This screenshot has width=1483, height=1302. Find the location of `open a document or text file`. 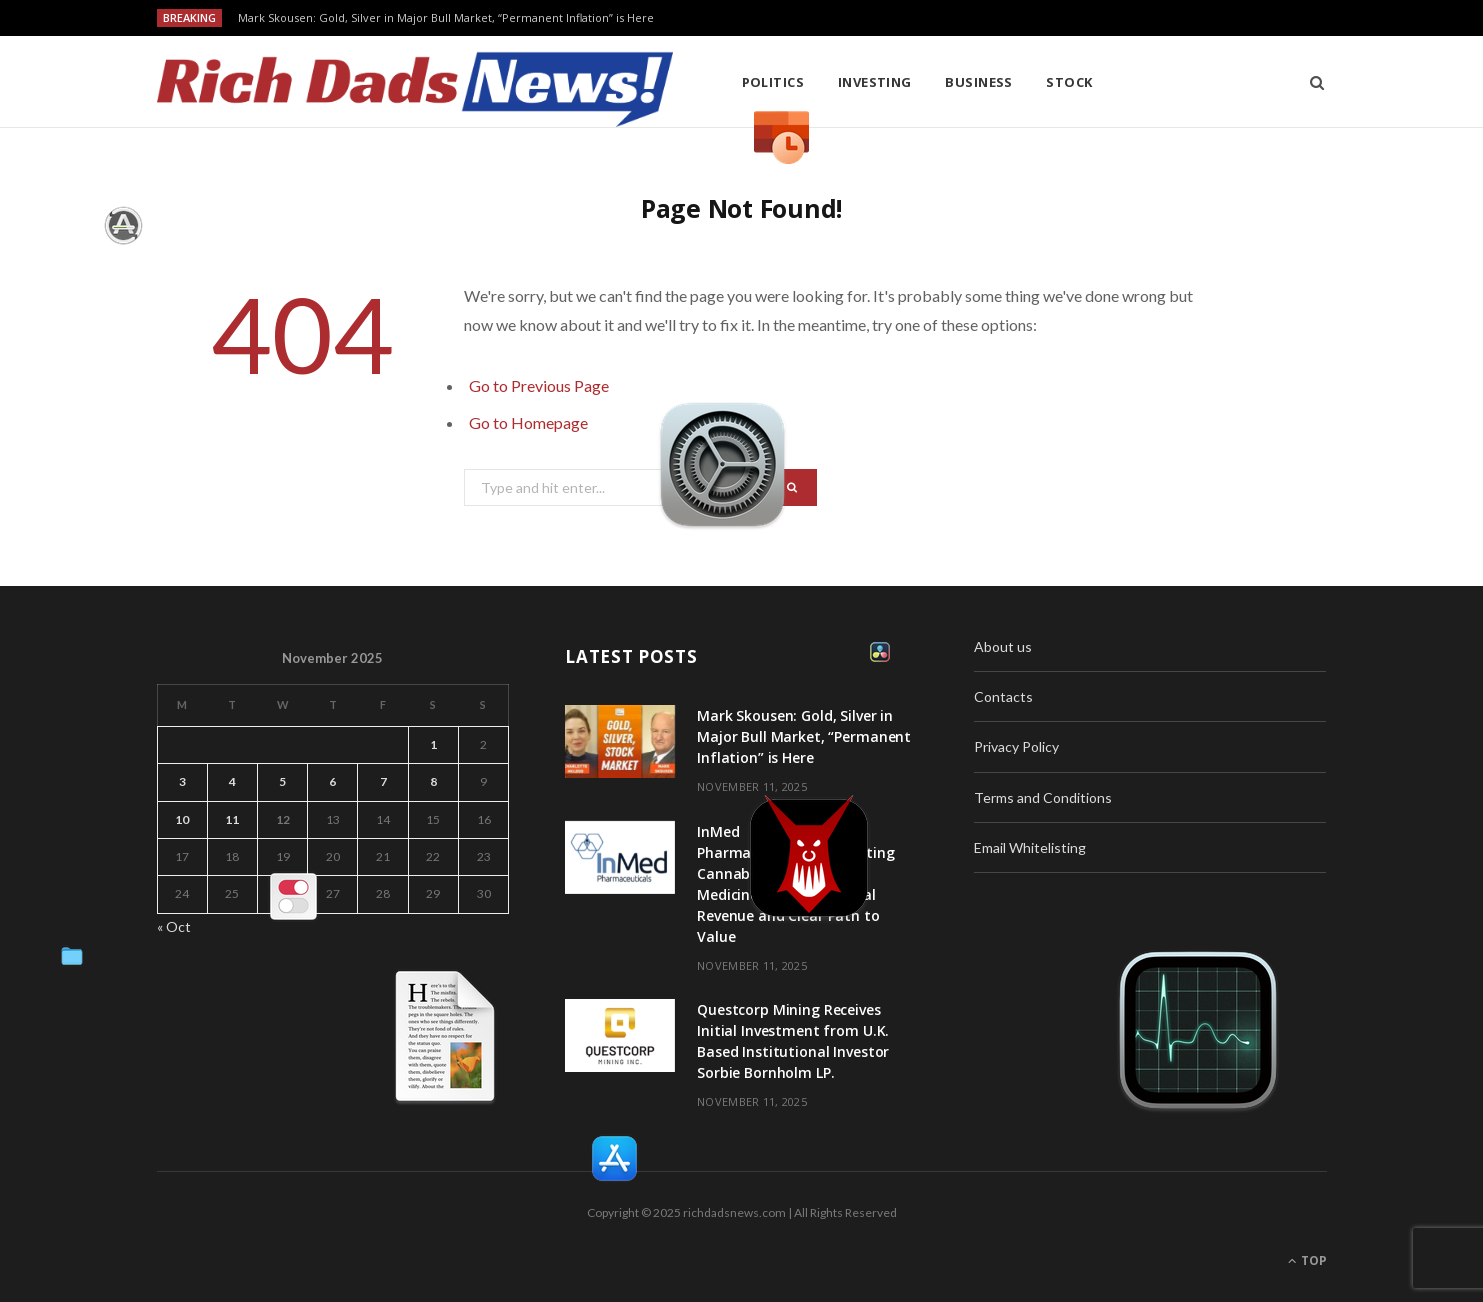

open a document or text file is located at coordinates (445, 1036).